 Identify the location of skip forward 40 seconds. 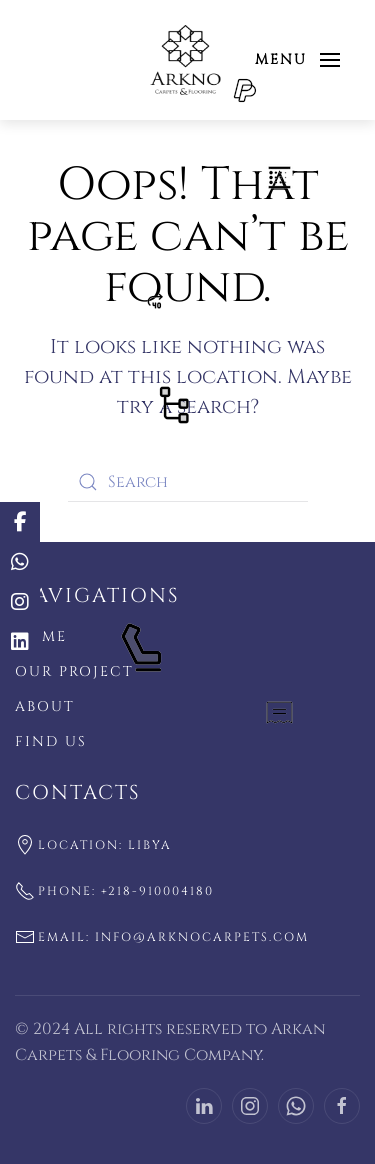
(155, 301).